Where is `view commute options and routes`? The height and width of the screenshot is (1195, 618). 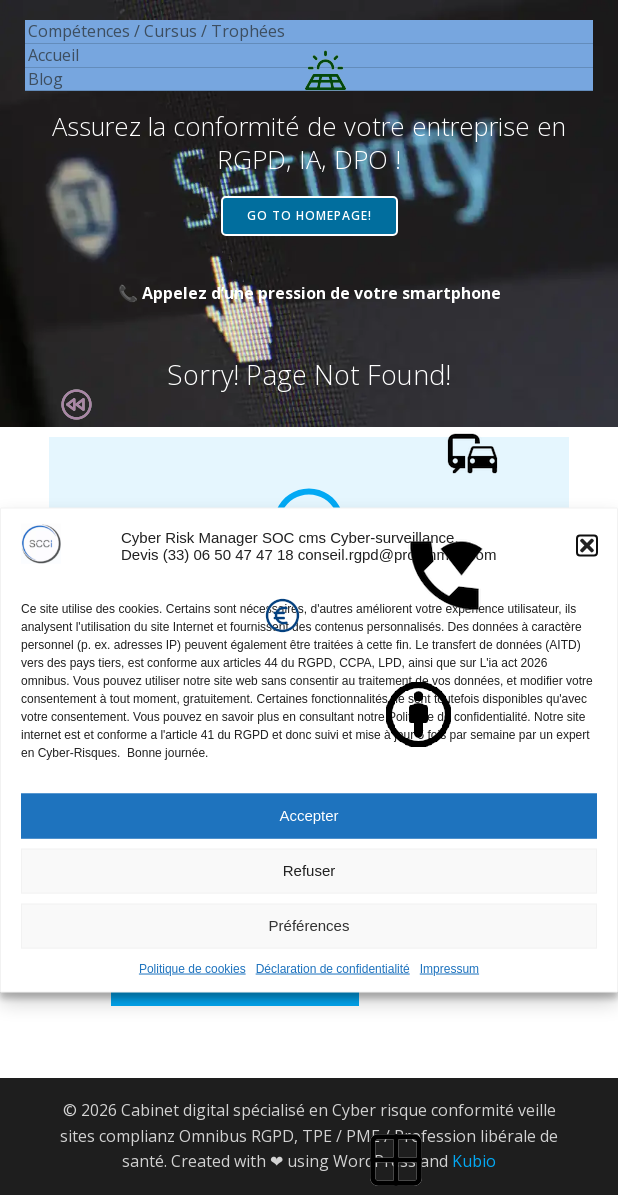
view commute options and routes is located at coordinates (472, 453).